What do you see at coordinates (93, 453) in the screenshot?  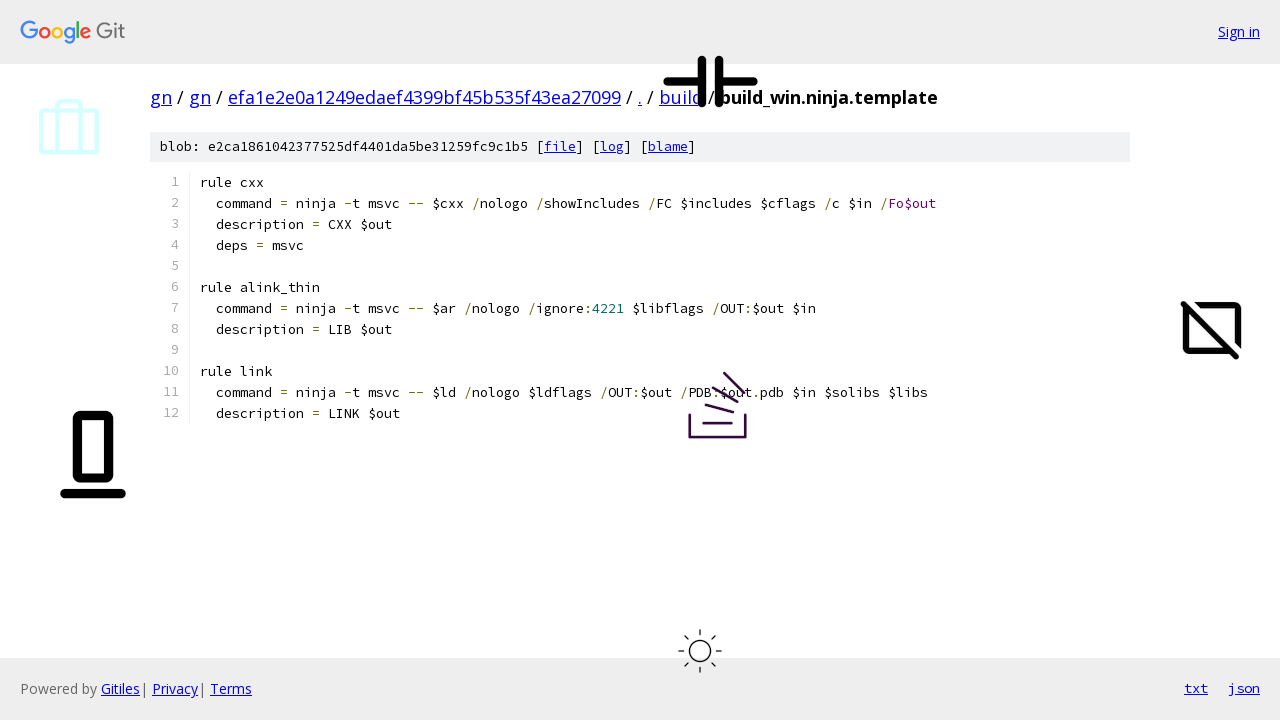 I see `align object to bottom edge` at bounding box center [93, 453].